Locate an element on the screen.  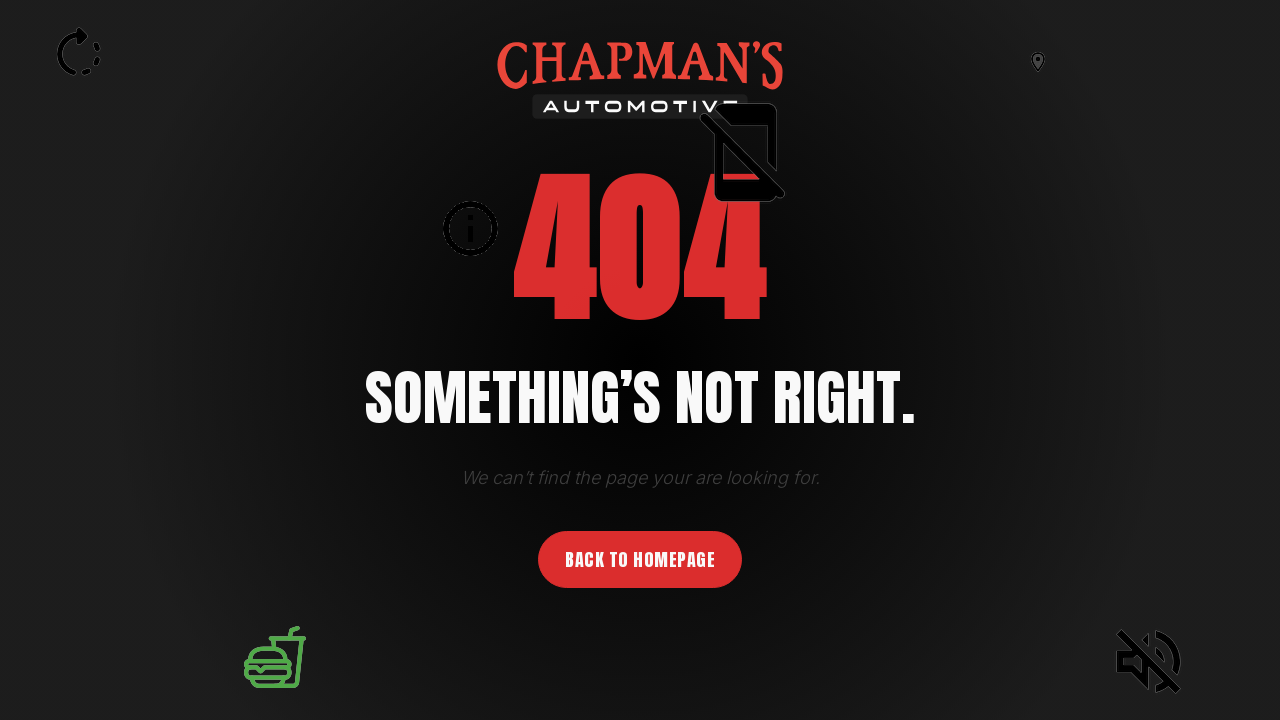
rotate image clockwise is located at coordinates (79, 54).